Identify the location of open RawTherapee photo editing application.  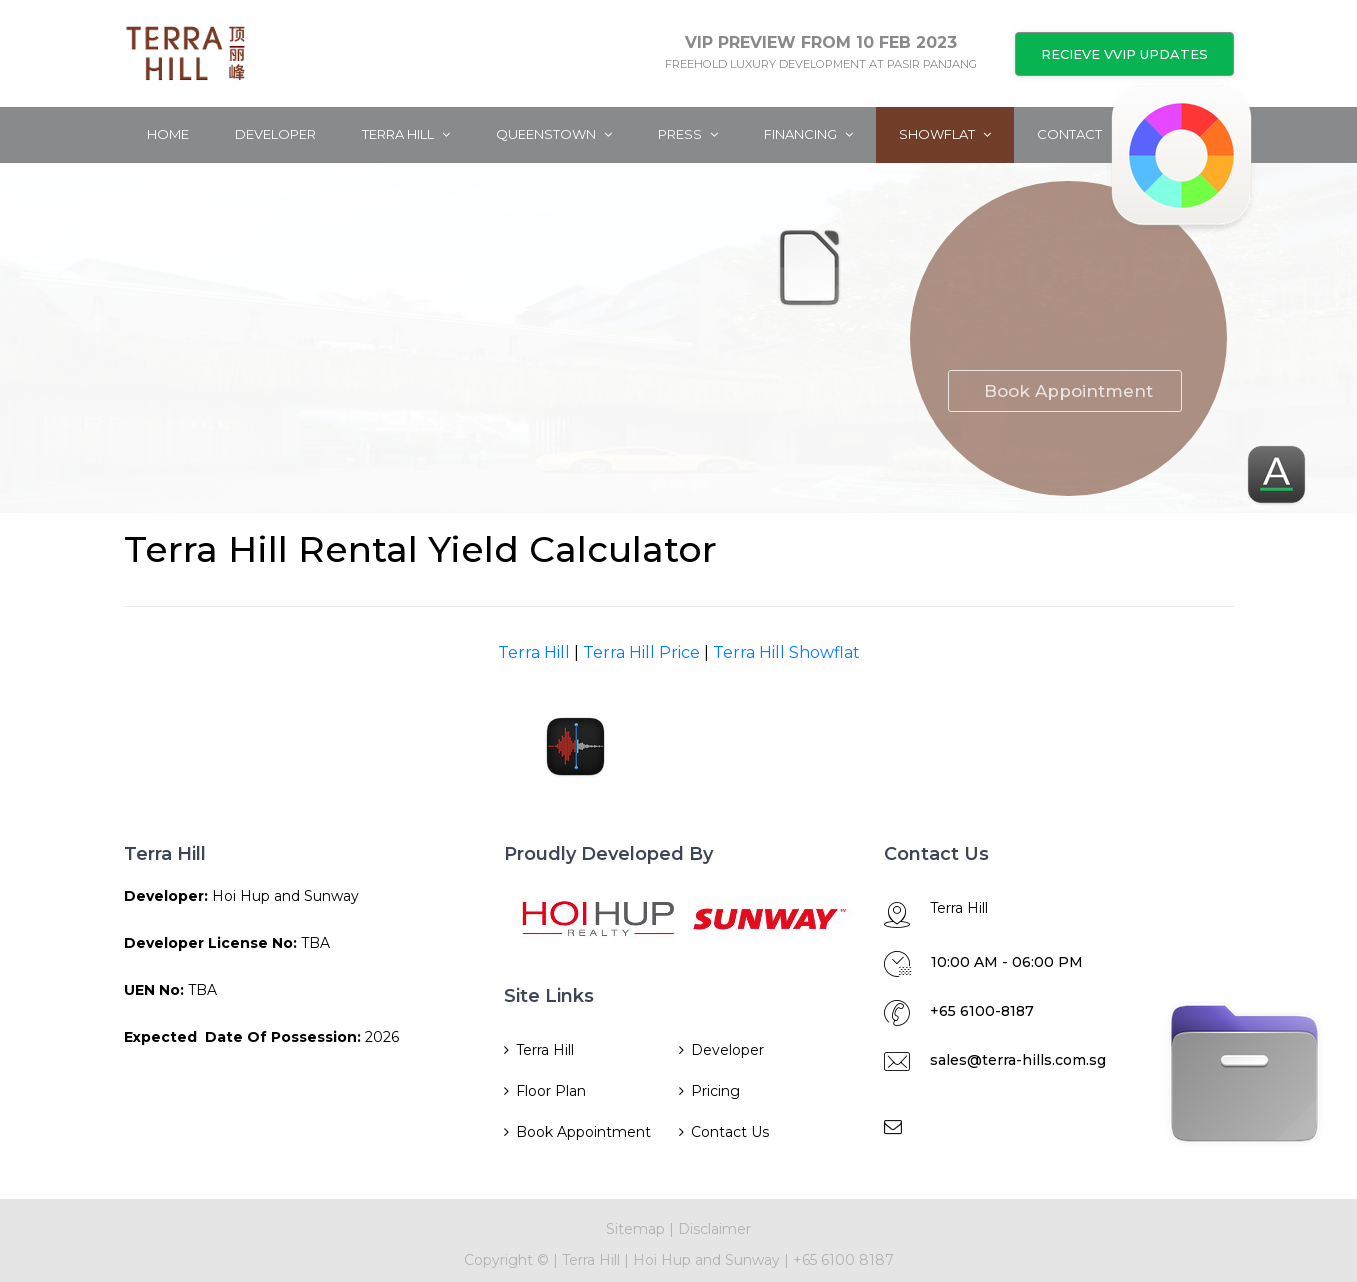
(1181, 155).